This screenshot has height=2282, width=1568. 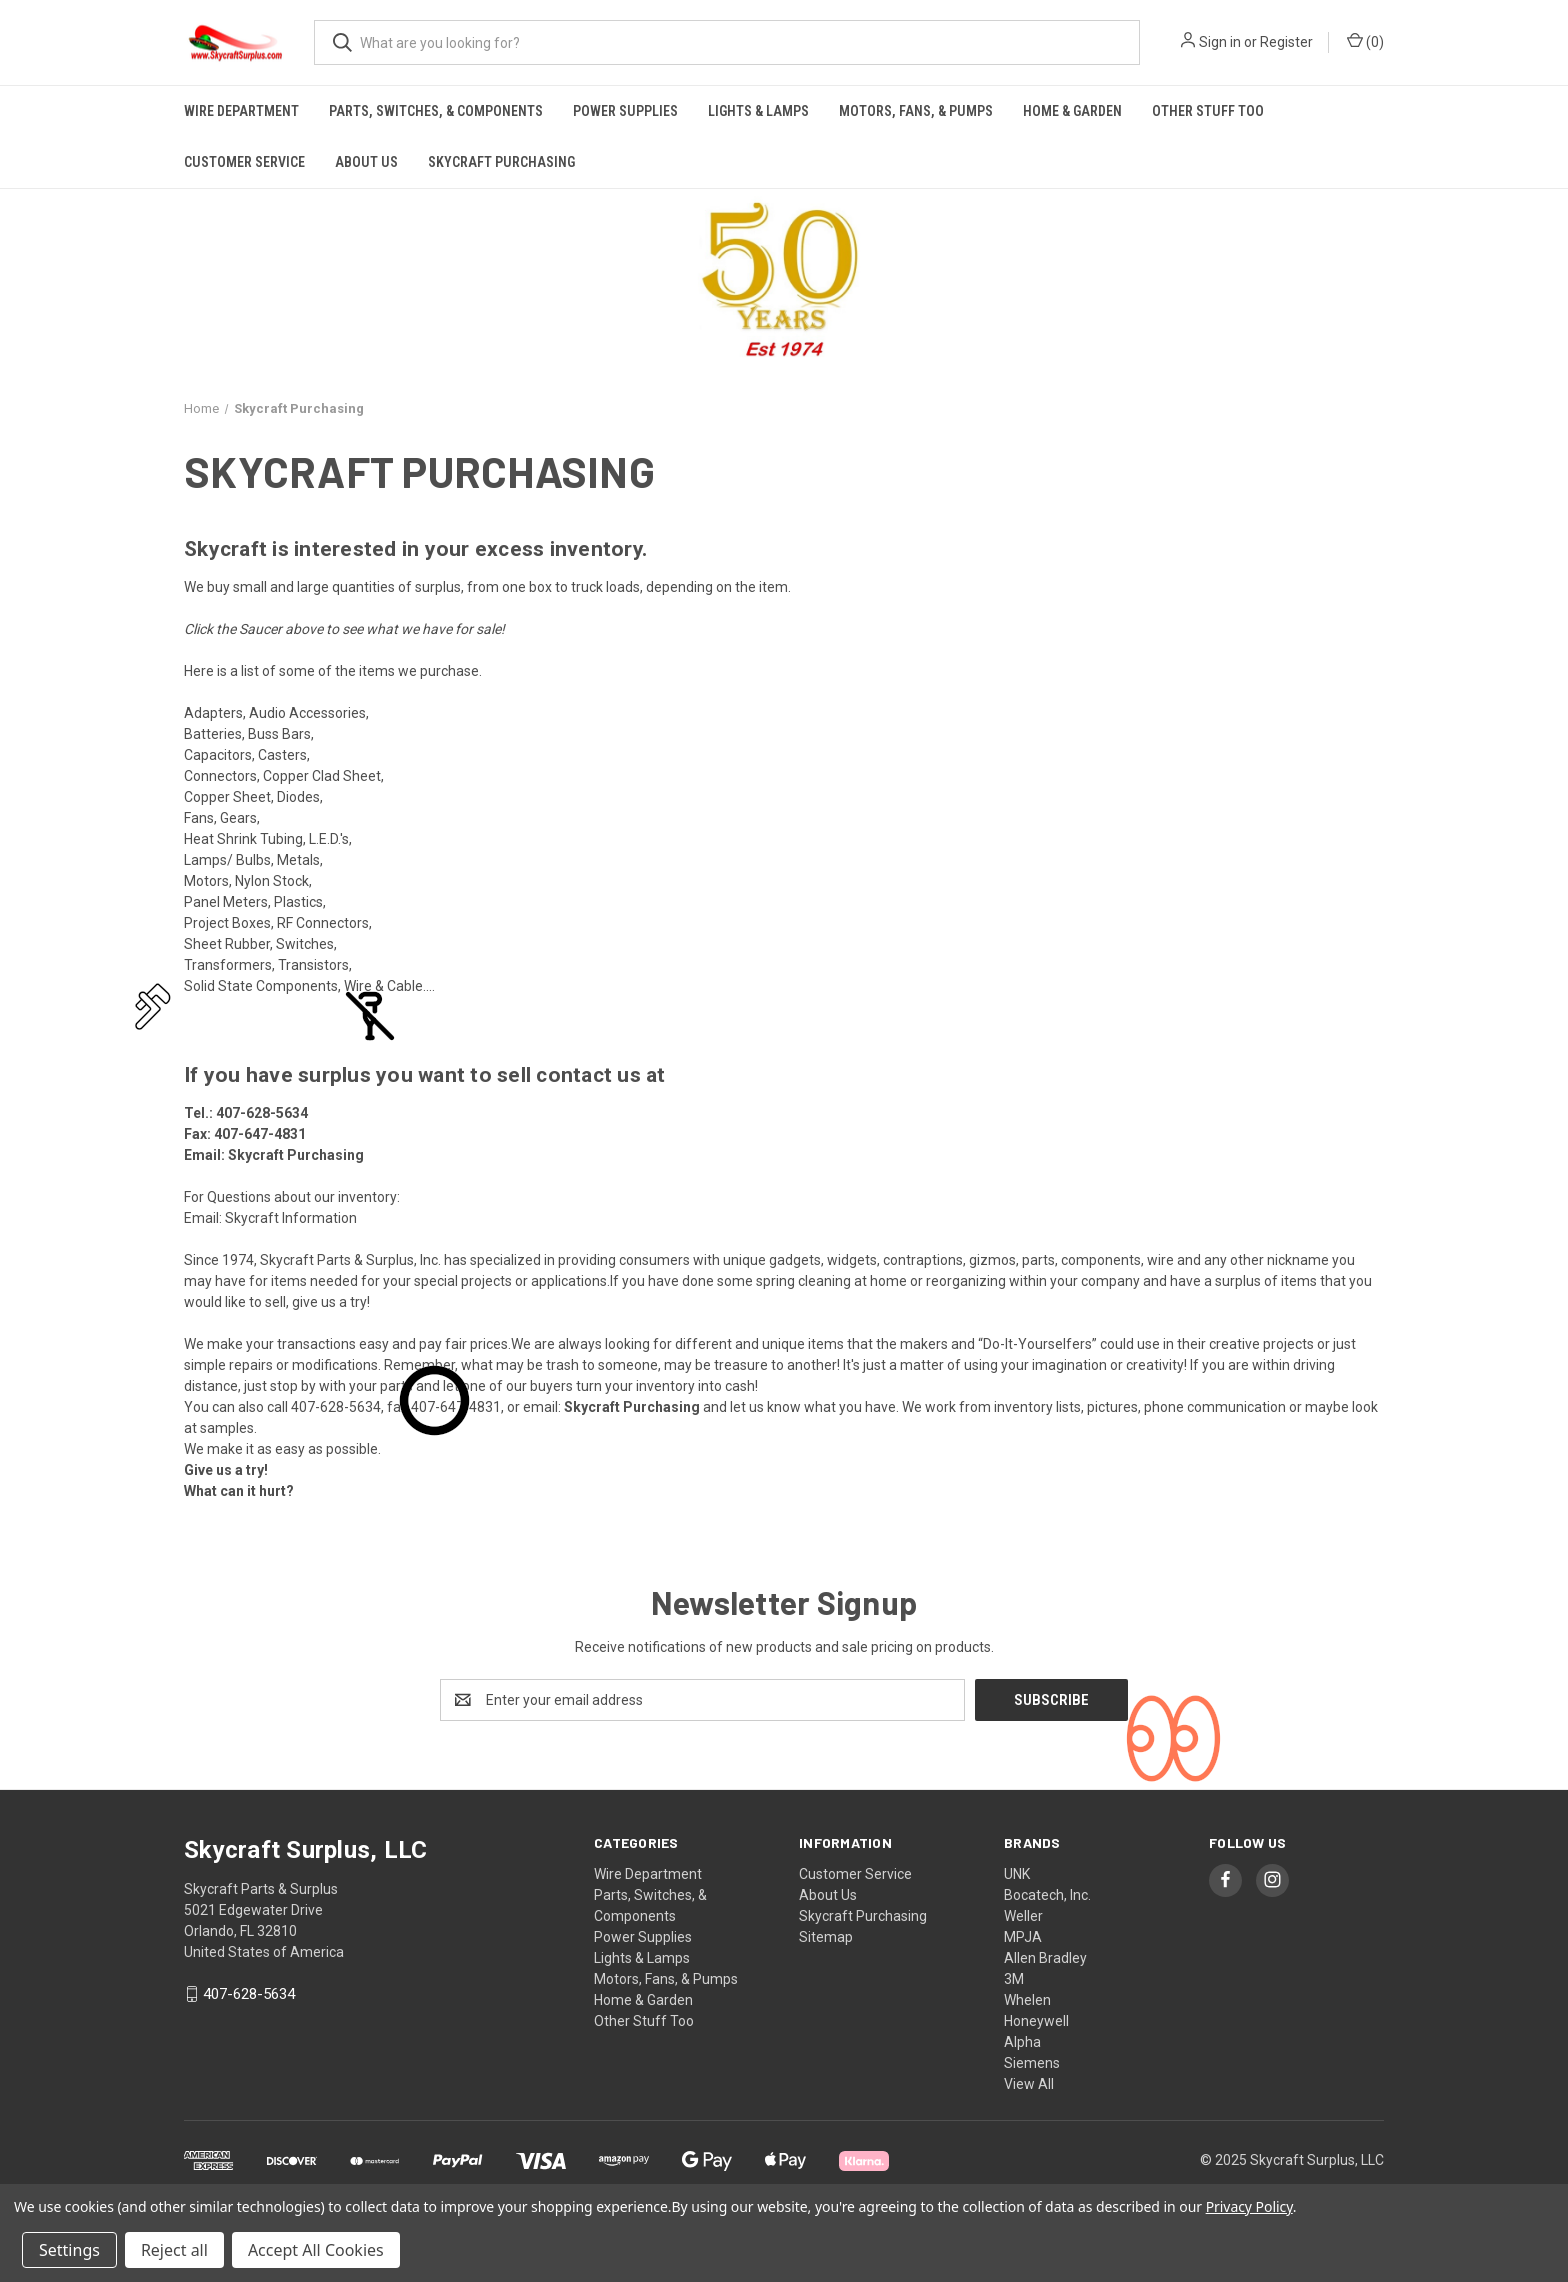 I want to click on view who has seen your content, so click(x=1173, y=1738).